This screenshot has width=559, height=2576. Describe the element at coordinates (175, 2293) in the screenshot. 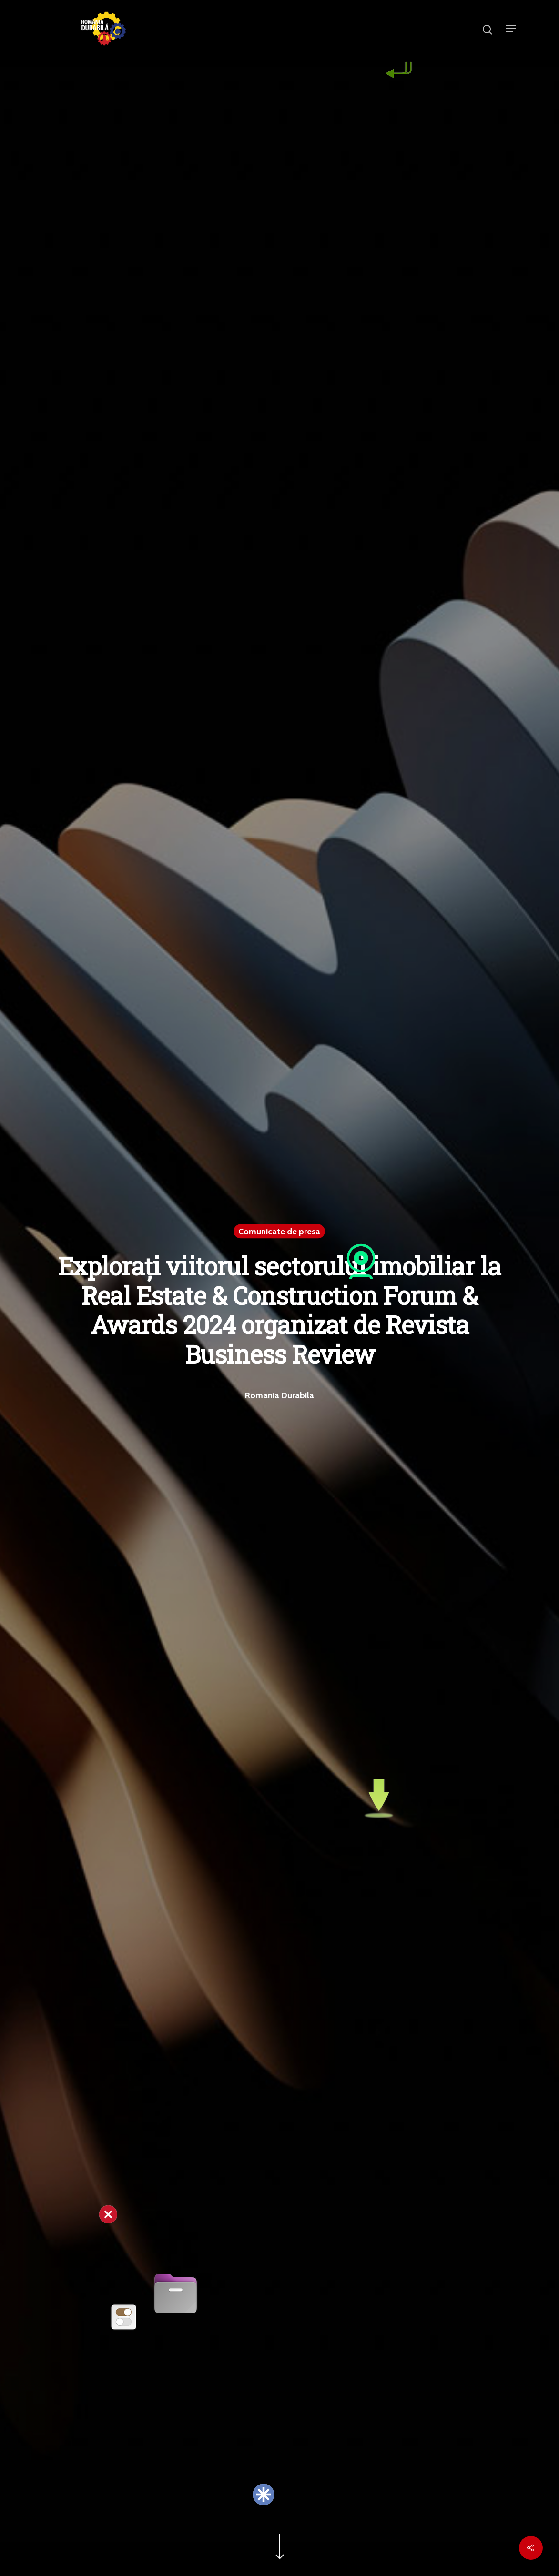

I see `open the file manager` at that location.